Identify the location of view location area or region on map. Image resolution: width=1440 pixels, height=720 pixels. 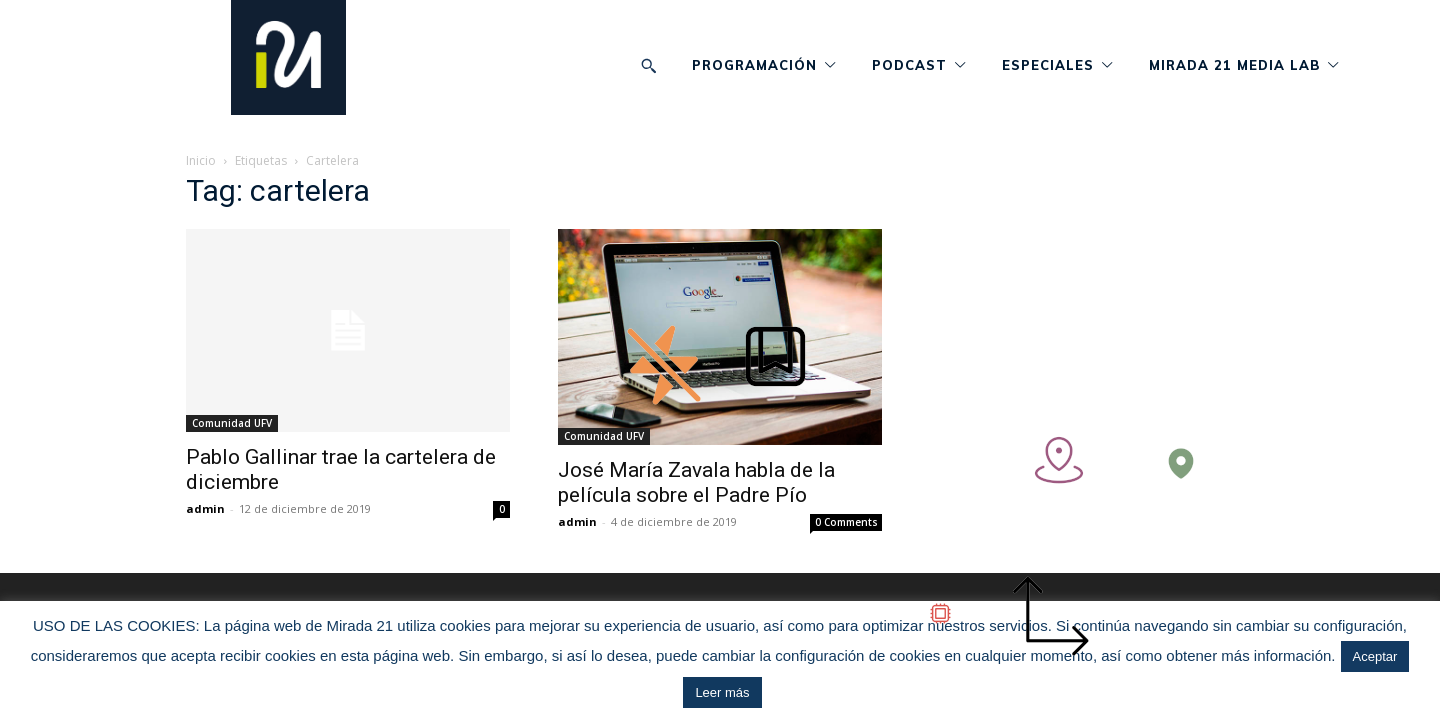
(1059, 461).